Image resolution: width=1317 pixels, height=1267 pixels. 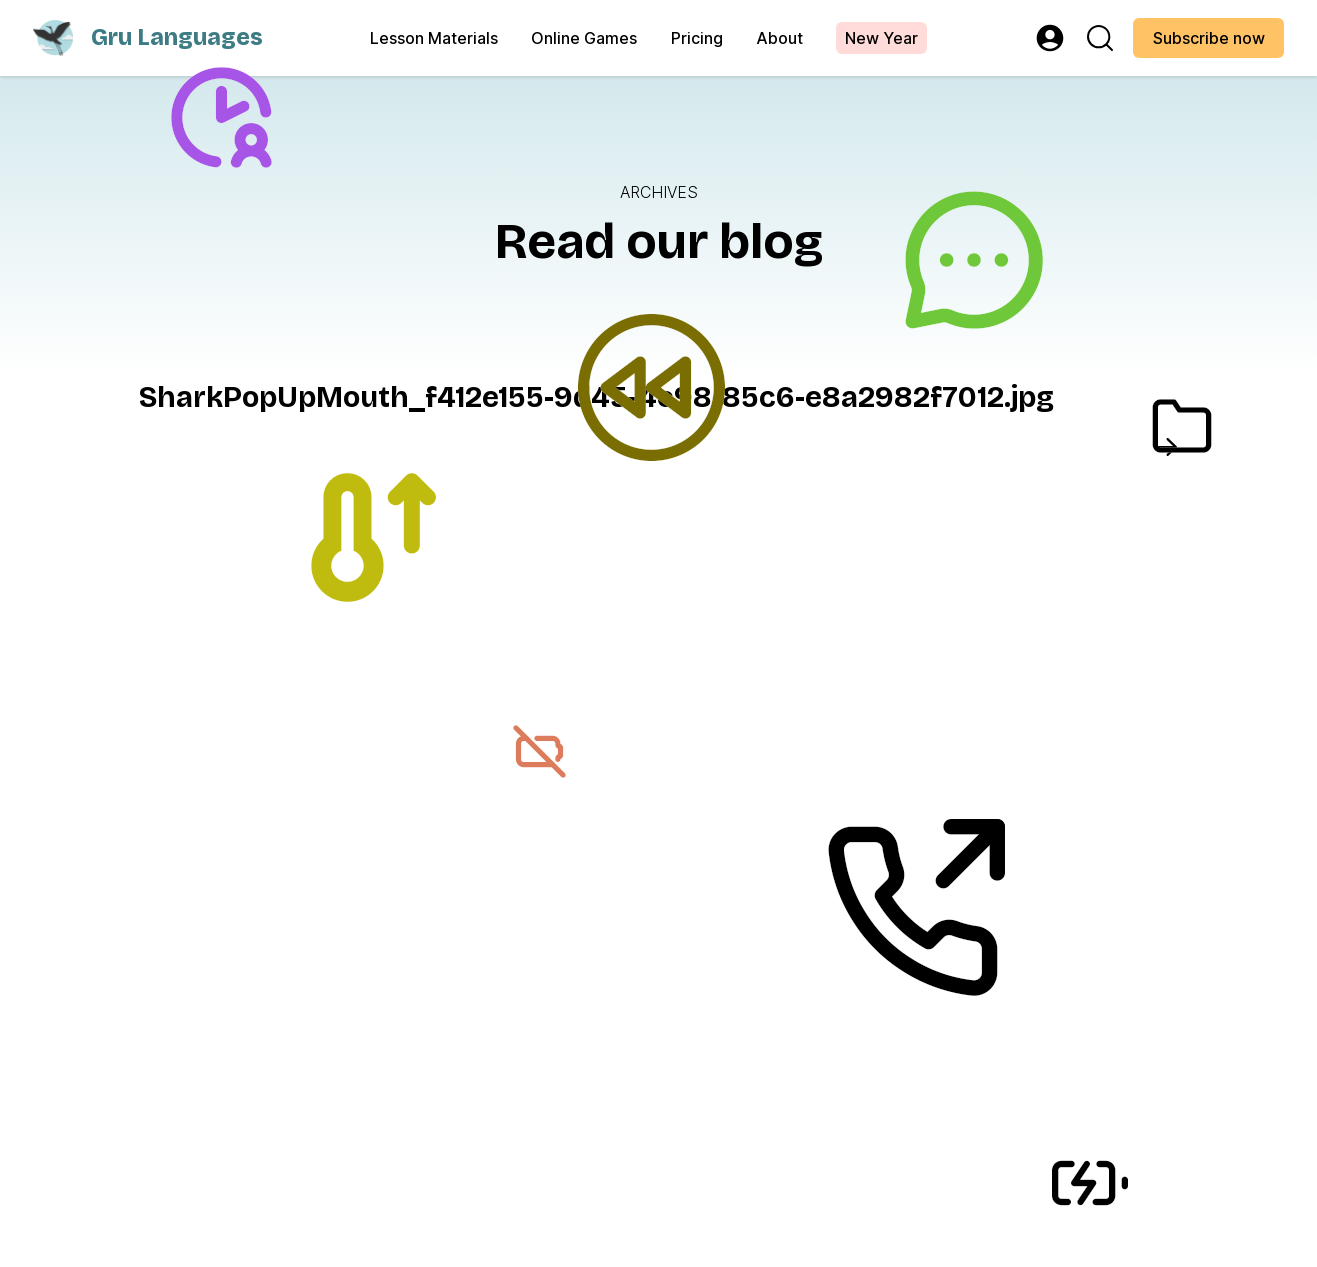 I want to click on increase temperature setting, so click(x=371, y=537).